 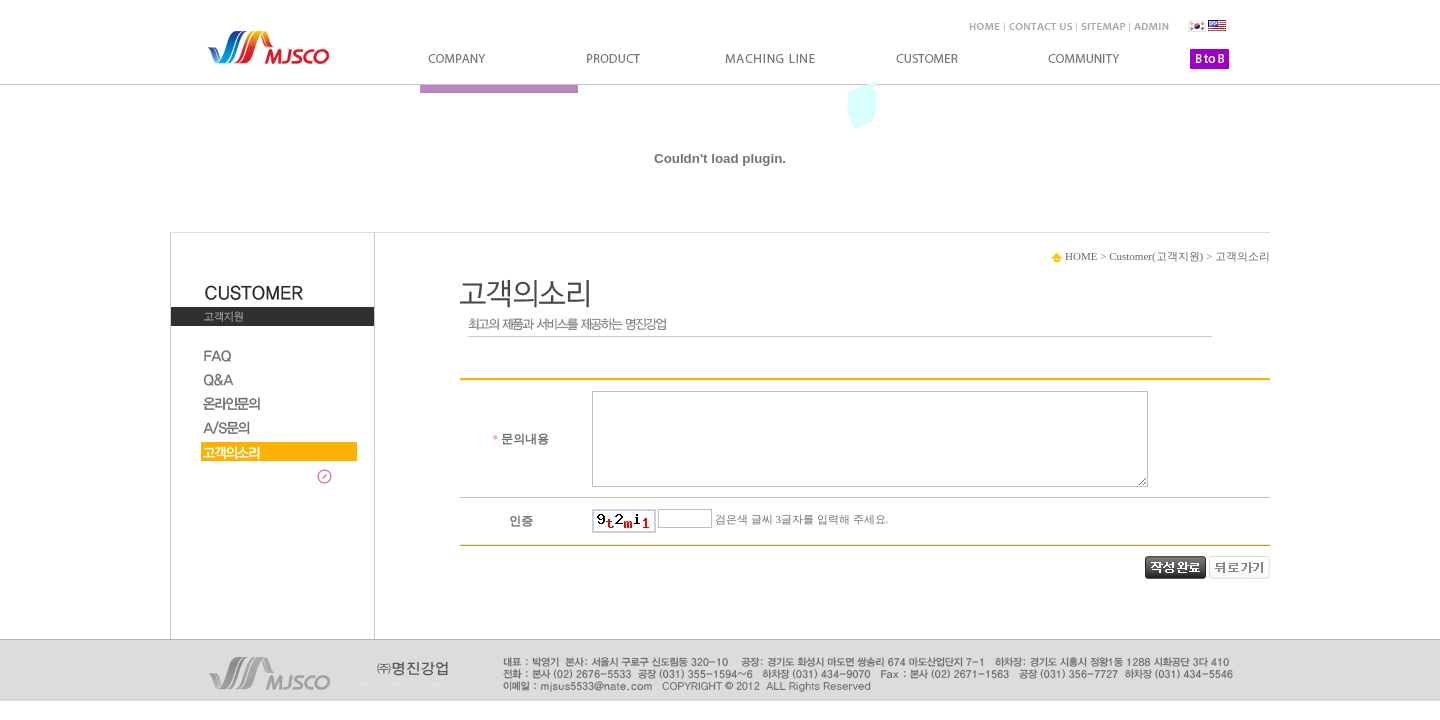 What do you see at coordinates (324, 476) in the screenshot?
I see `access compass or navigation features` at bounding box center [324, 476].